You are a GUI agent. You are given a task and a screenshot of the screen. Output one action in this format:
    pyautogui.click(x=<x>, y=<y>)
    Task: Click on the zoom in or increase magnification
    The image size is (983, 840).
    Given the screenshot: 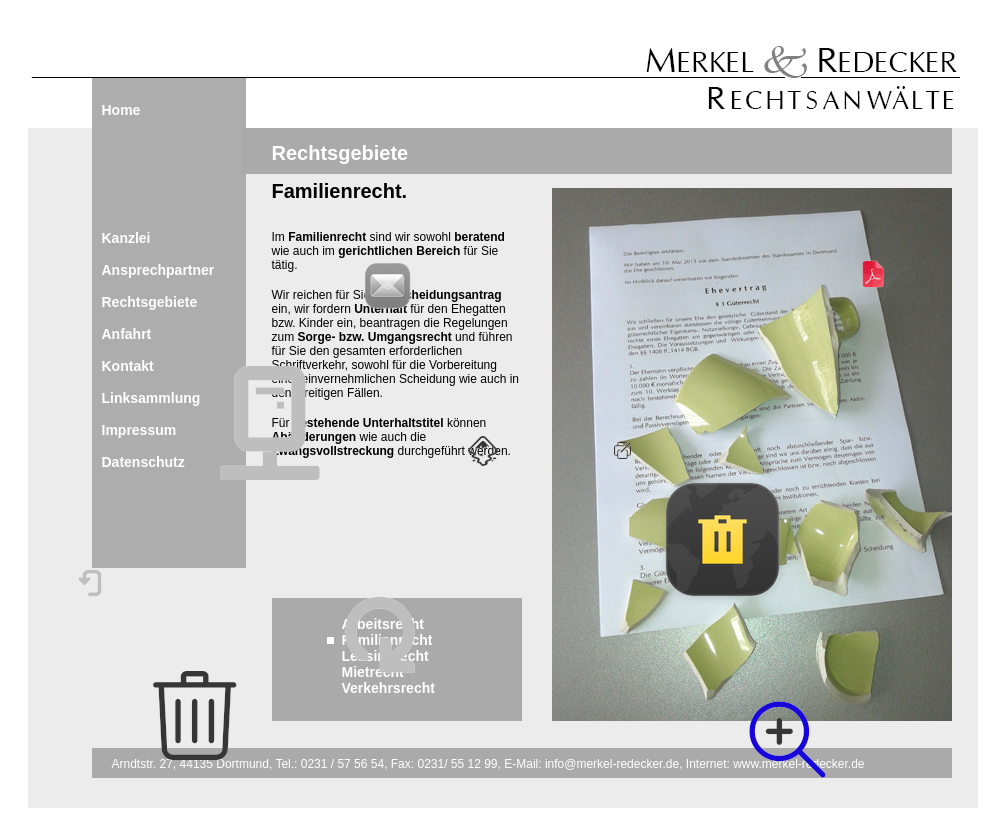 What is the action you would take?
    pyautogui.click(x=787, y=739)
    